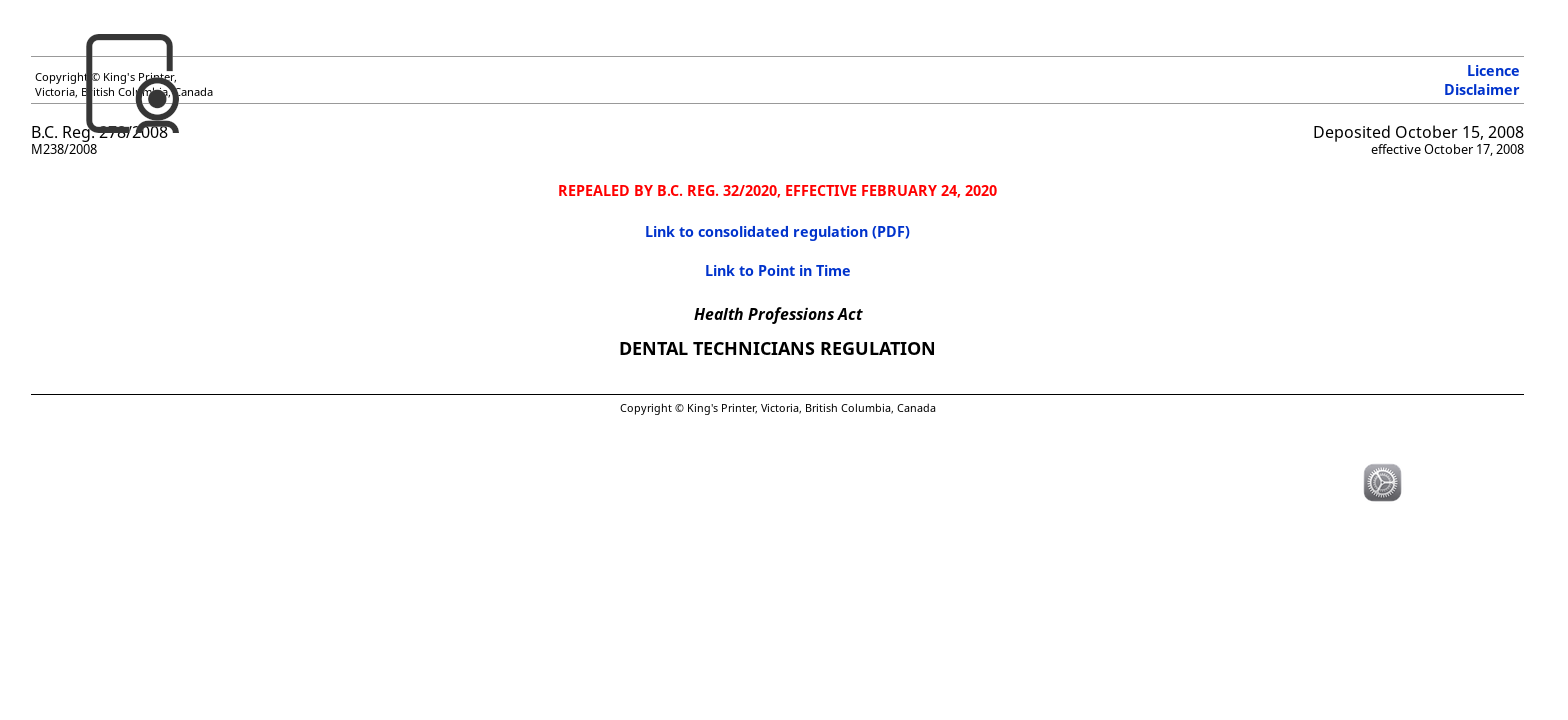 Image resolution: width=1568 pixels, height=720 pixels. What do you see at coordinates (129, 83) in the screenshot?
I see `open camera or webcam app` at bounding box center [129, 83].